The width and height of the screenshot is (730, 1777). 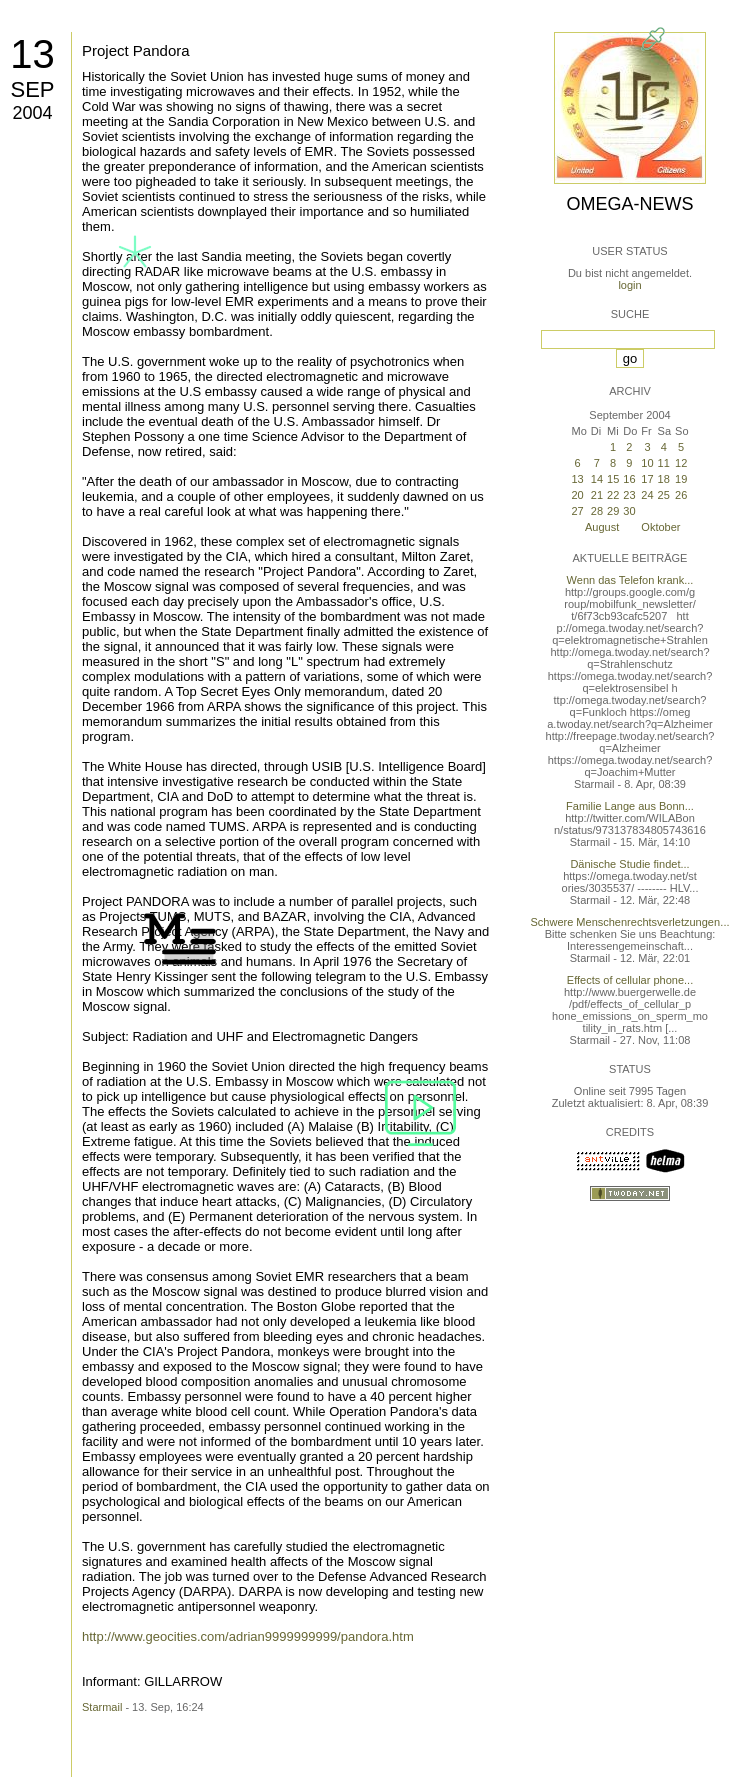 I want to click on indicates a required field in a form, so click(x=135, y=253).